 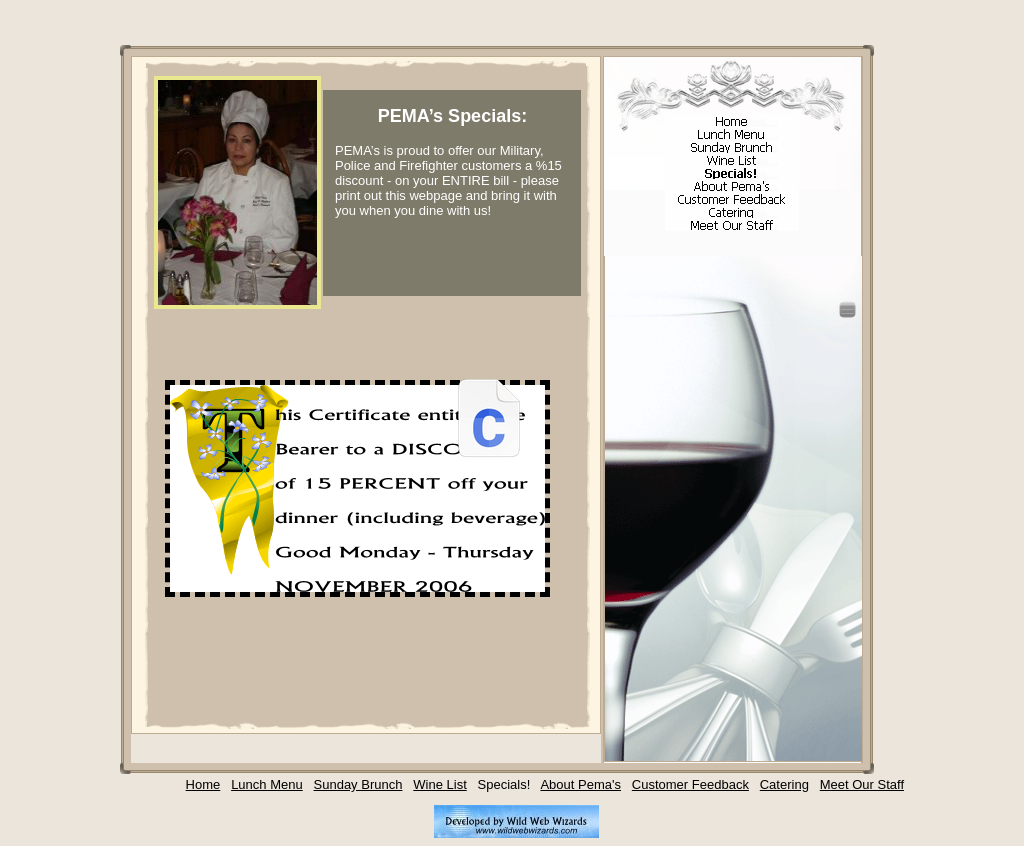 I want to click on open the notes app, so click(x=847, y=309).